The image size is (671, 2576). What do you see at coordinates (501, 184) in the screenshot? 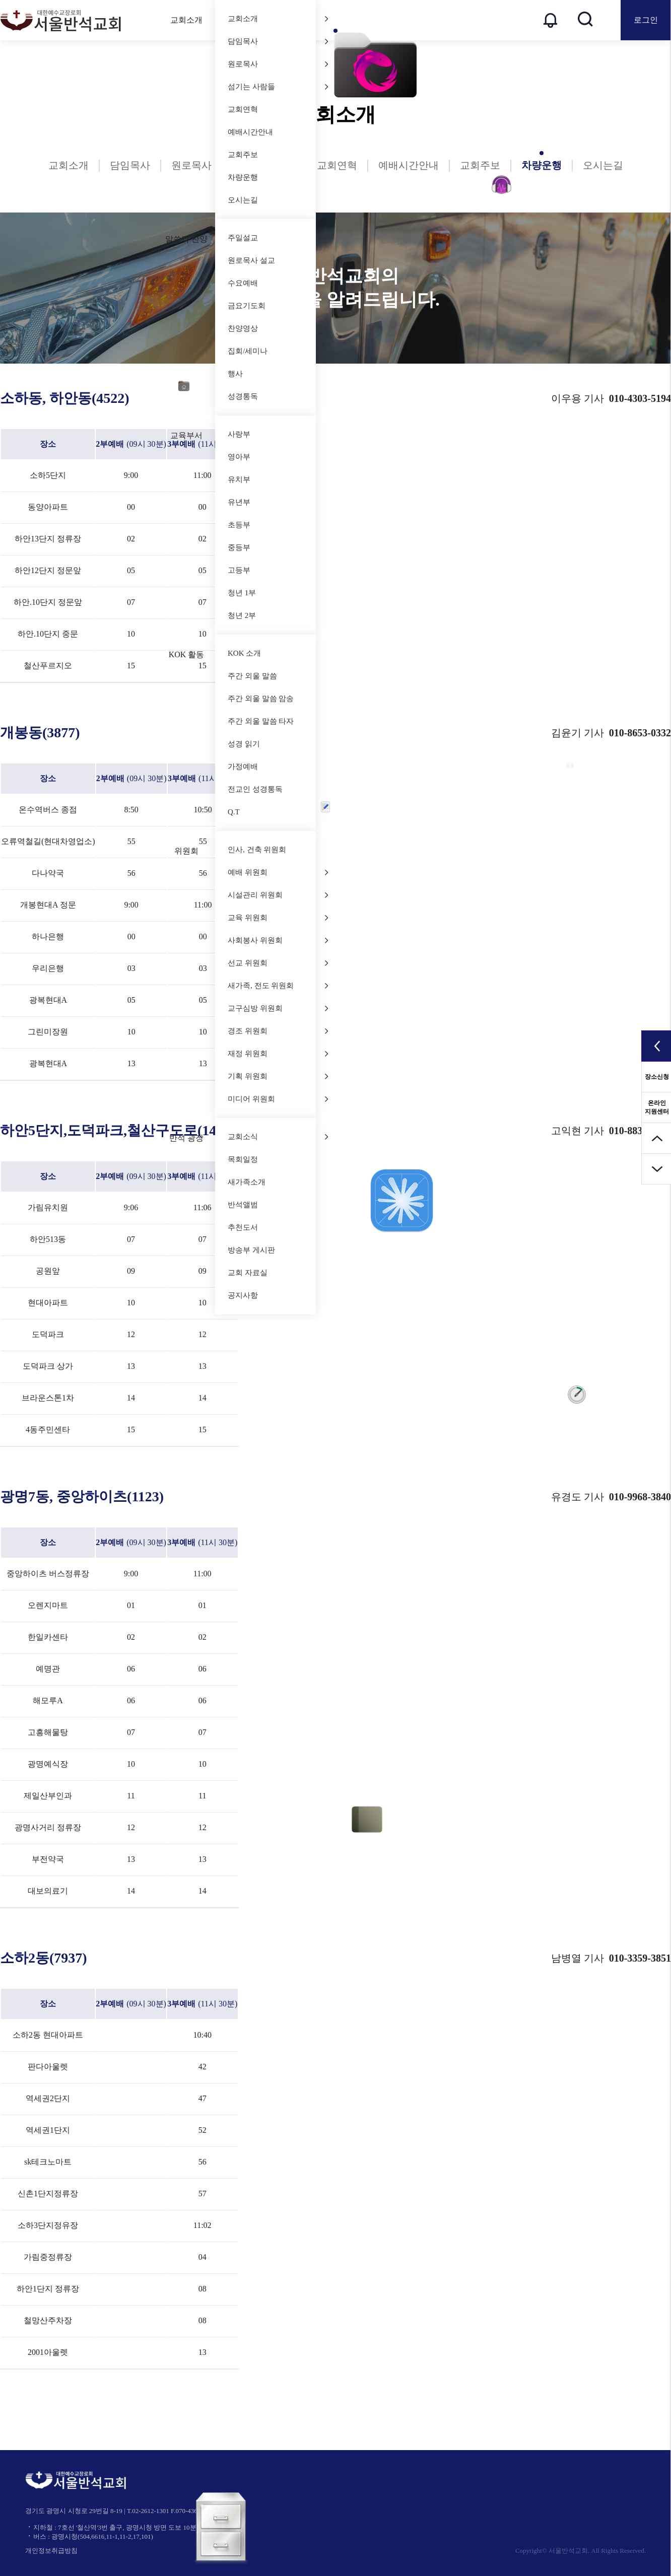
I see `audio output device connected` at bounding box center [501, 184].